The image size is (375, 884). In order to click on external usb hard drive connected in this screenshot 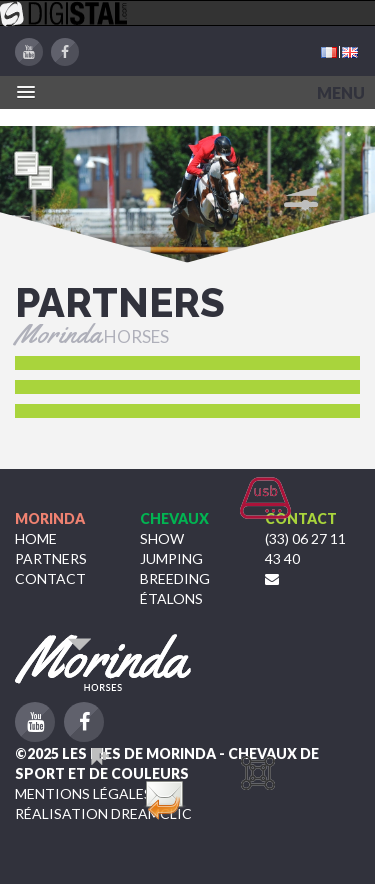, I will do `click(265, 496)`.